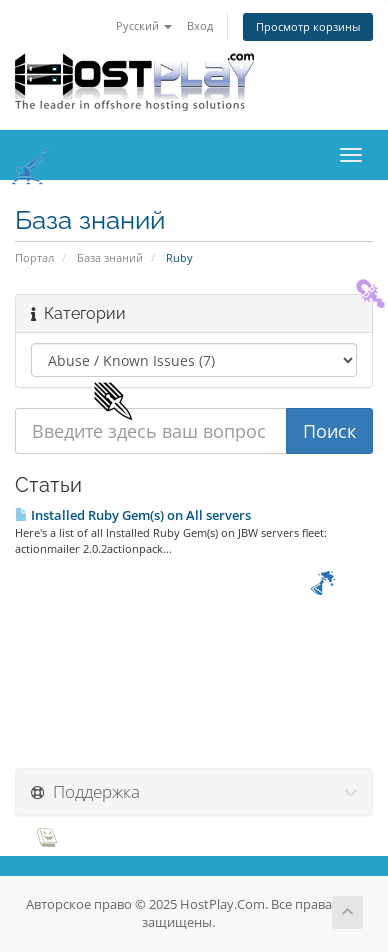 Image resolution: width=388 pixels, height=952 pixels. What do you see at coordinates (47, 838) in the screenshot?
I see `open the grimoire or spellbook` at bounding box center [47, 838].